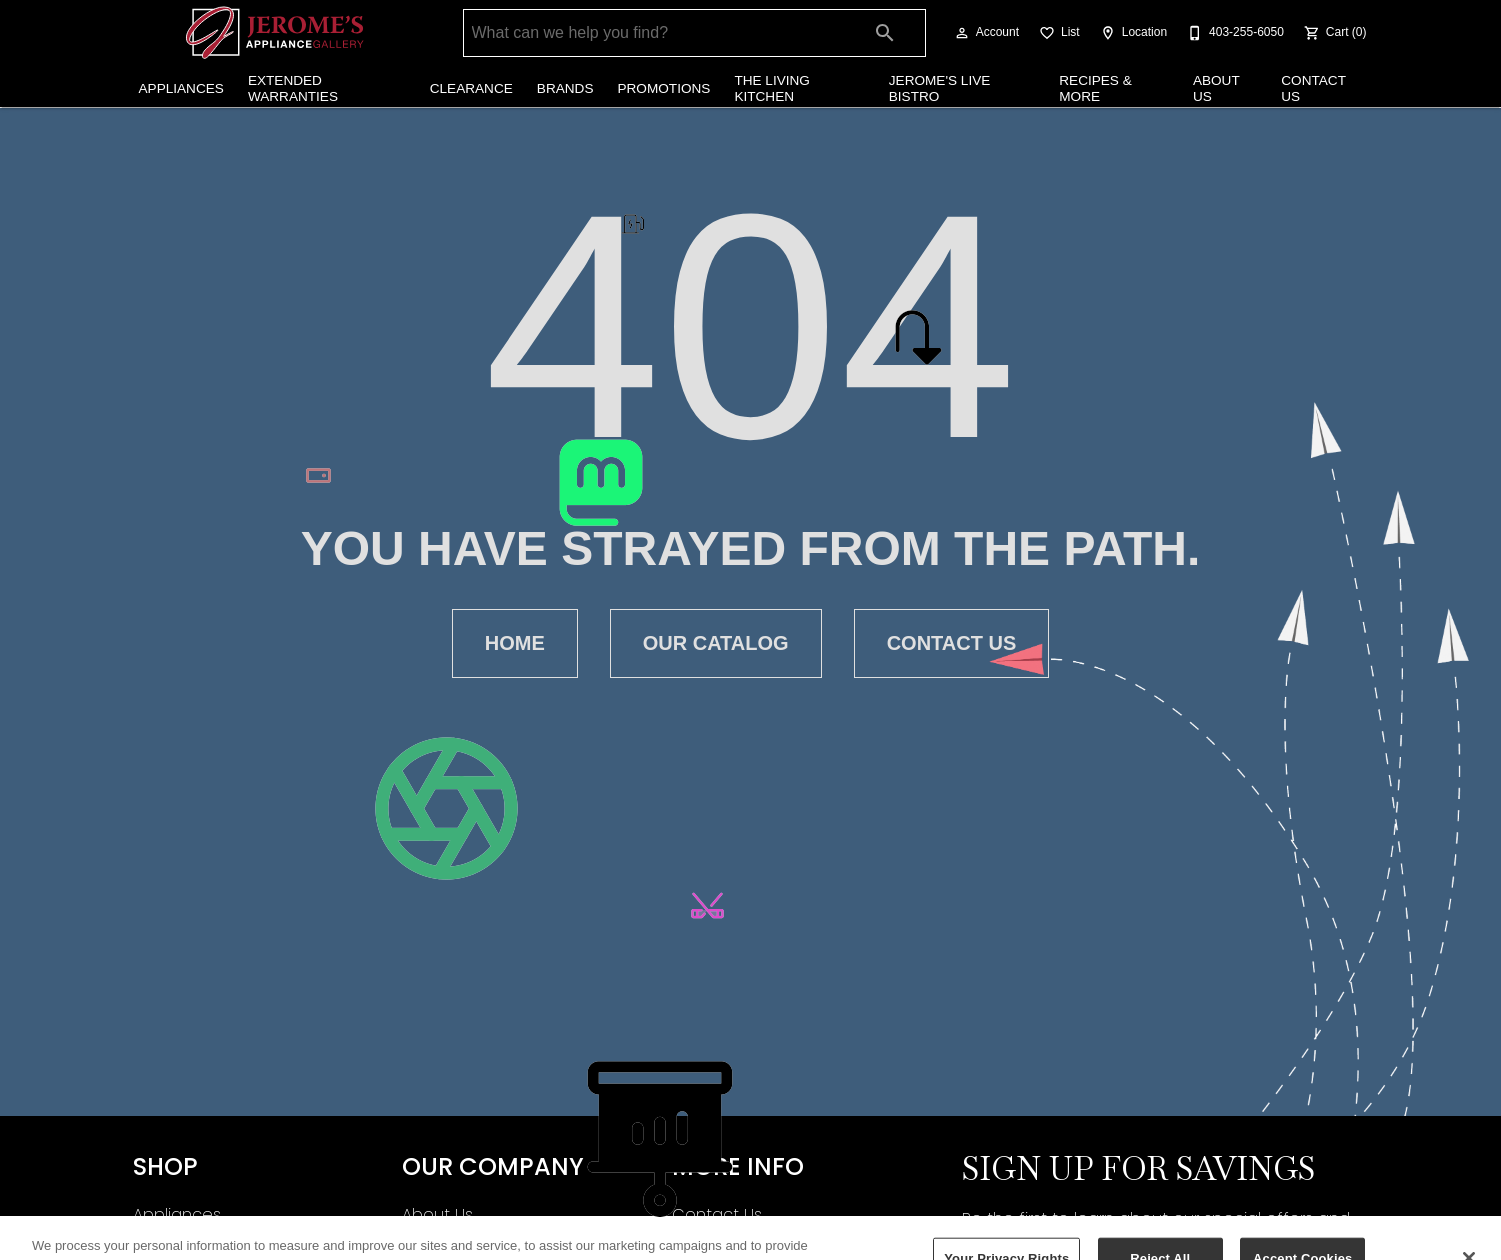  I want to click on open mastodon app, so click(601, 481).